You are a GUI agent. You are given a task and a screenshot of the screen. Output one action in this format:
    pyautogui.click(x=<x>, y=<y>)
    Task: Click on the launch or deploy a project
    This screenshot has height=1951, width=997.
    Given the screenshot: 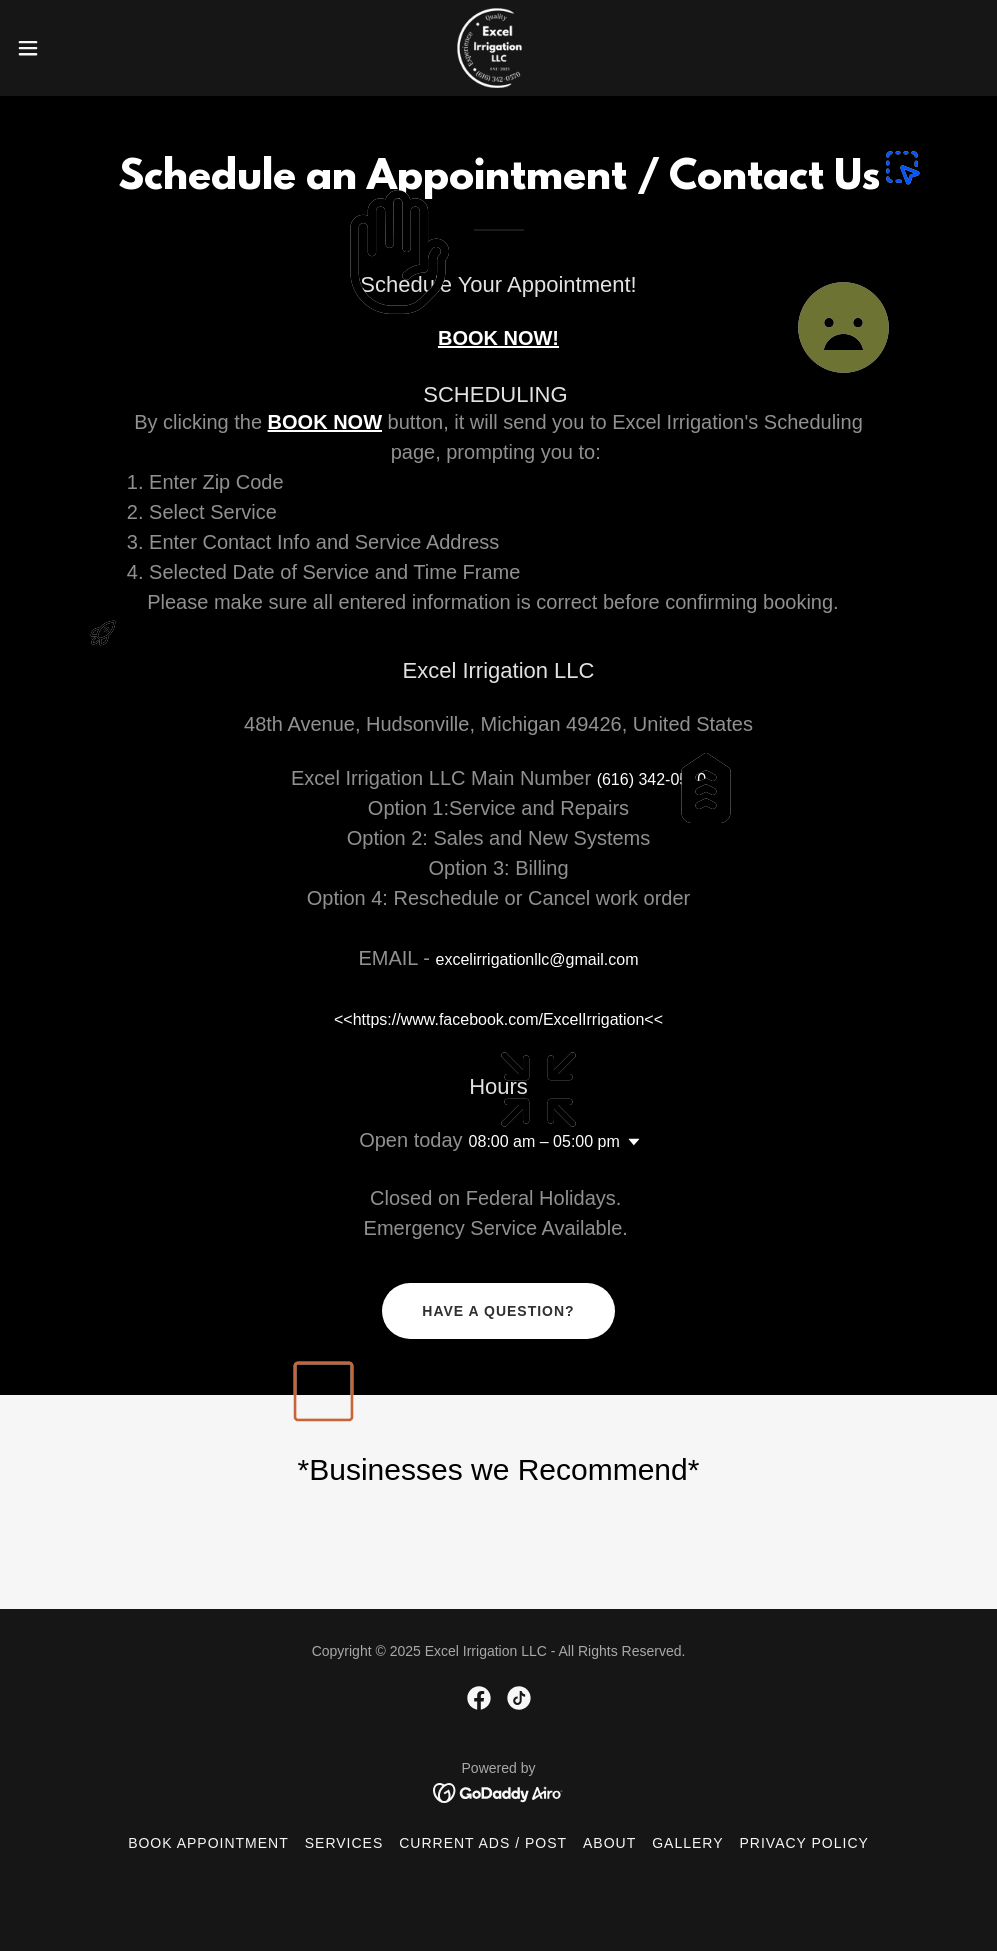 What is the action you would take?
    pyautogui.click(x=103, y=633)
    